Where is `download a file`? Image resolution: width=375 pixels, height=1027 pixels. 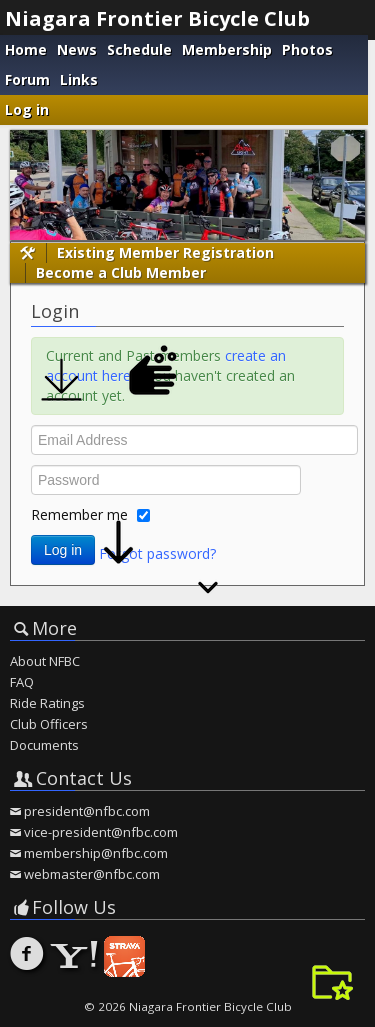 download a file is located at coordinates (61, 380).